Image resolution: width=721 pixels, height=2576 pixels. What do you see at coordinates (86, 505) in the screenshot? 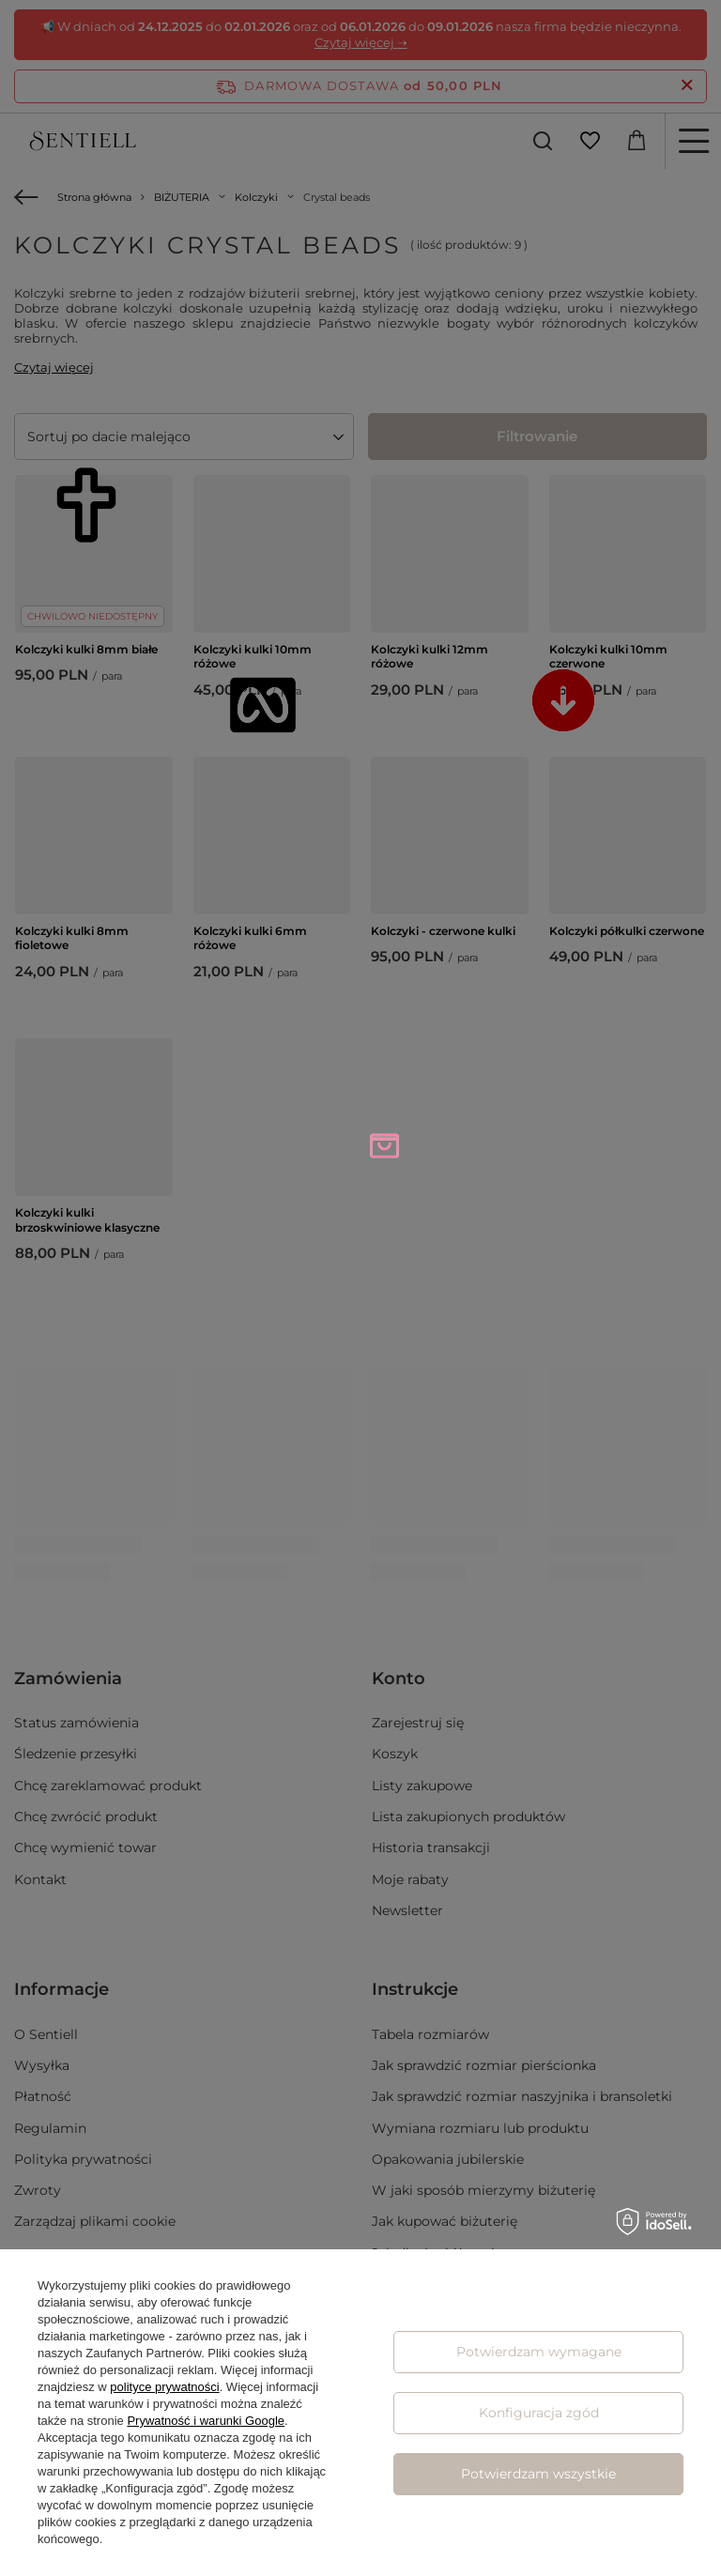
I see `indicates a religious or faith-based feature` at bounding box center [86, 505].